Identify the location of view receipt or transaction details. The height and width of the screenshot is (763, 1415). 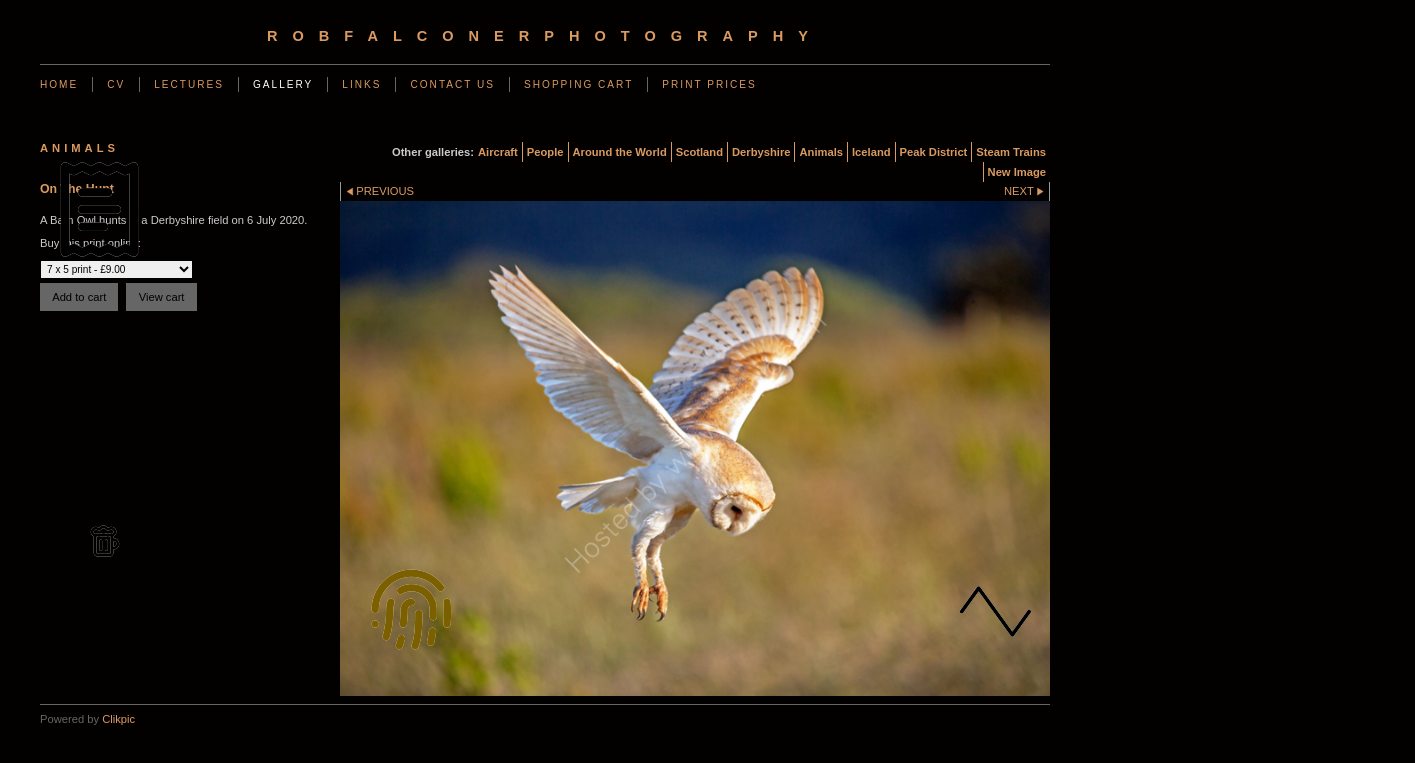
(99, 209).